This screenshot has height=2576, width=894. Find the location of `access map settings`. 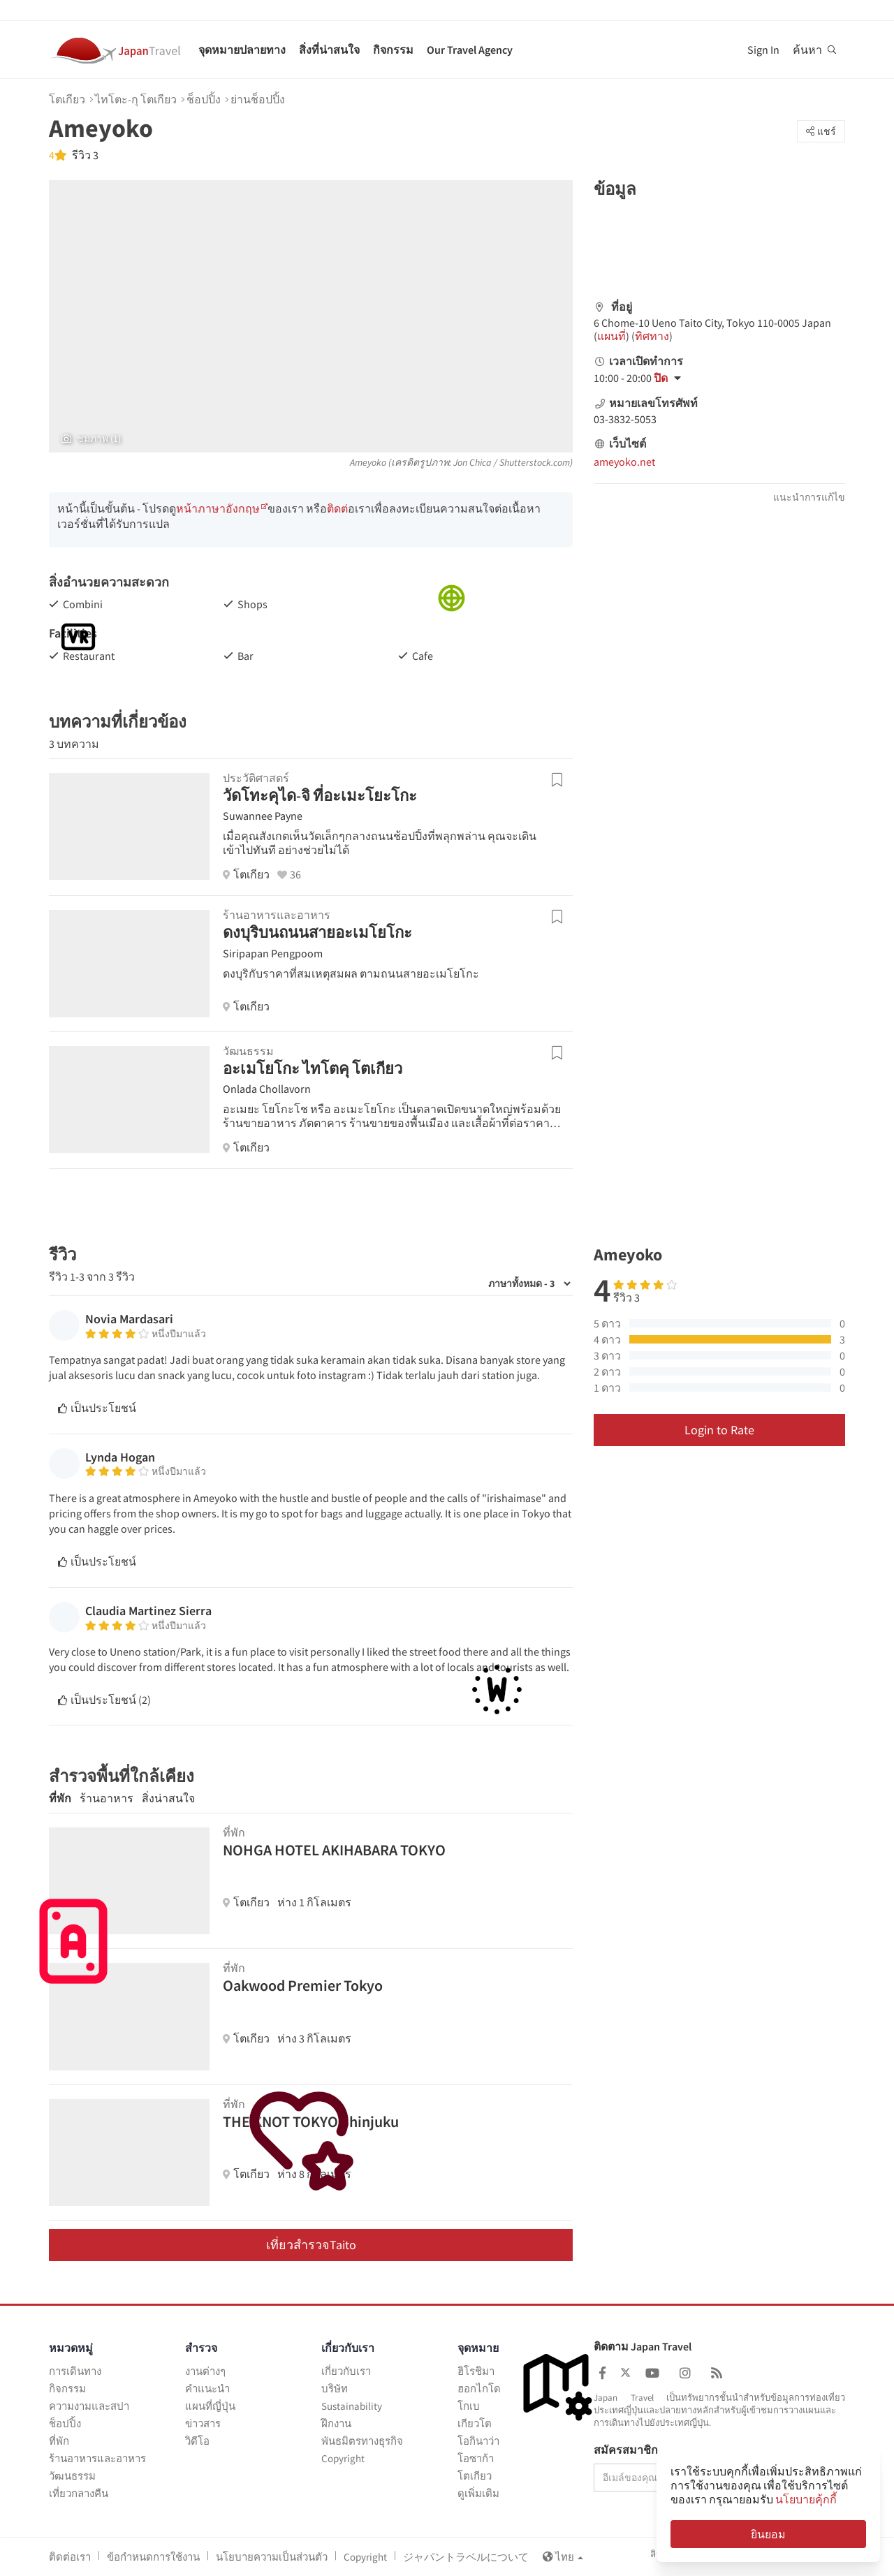

access map settings is located at coordinates (556, 2383).